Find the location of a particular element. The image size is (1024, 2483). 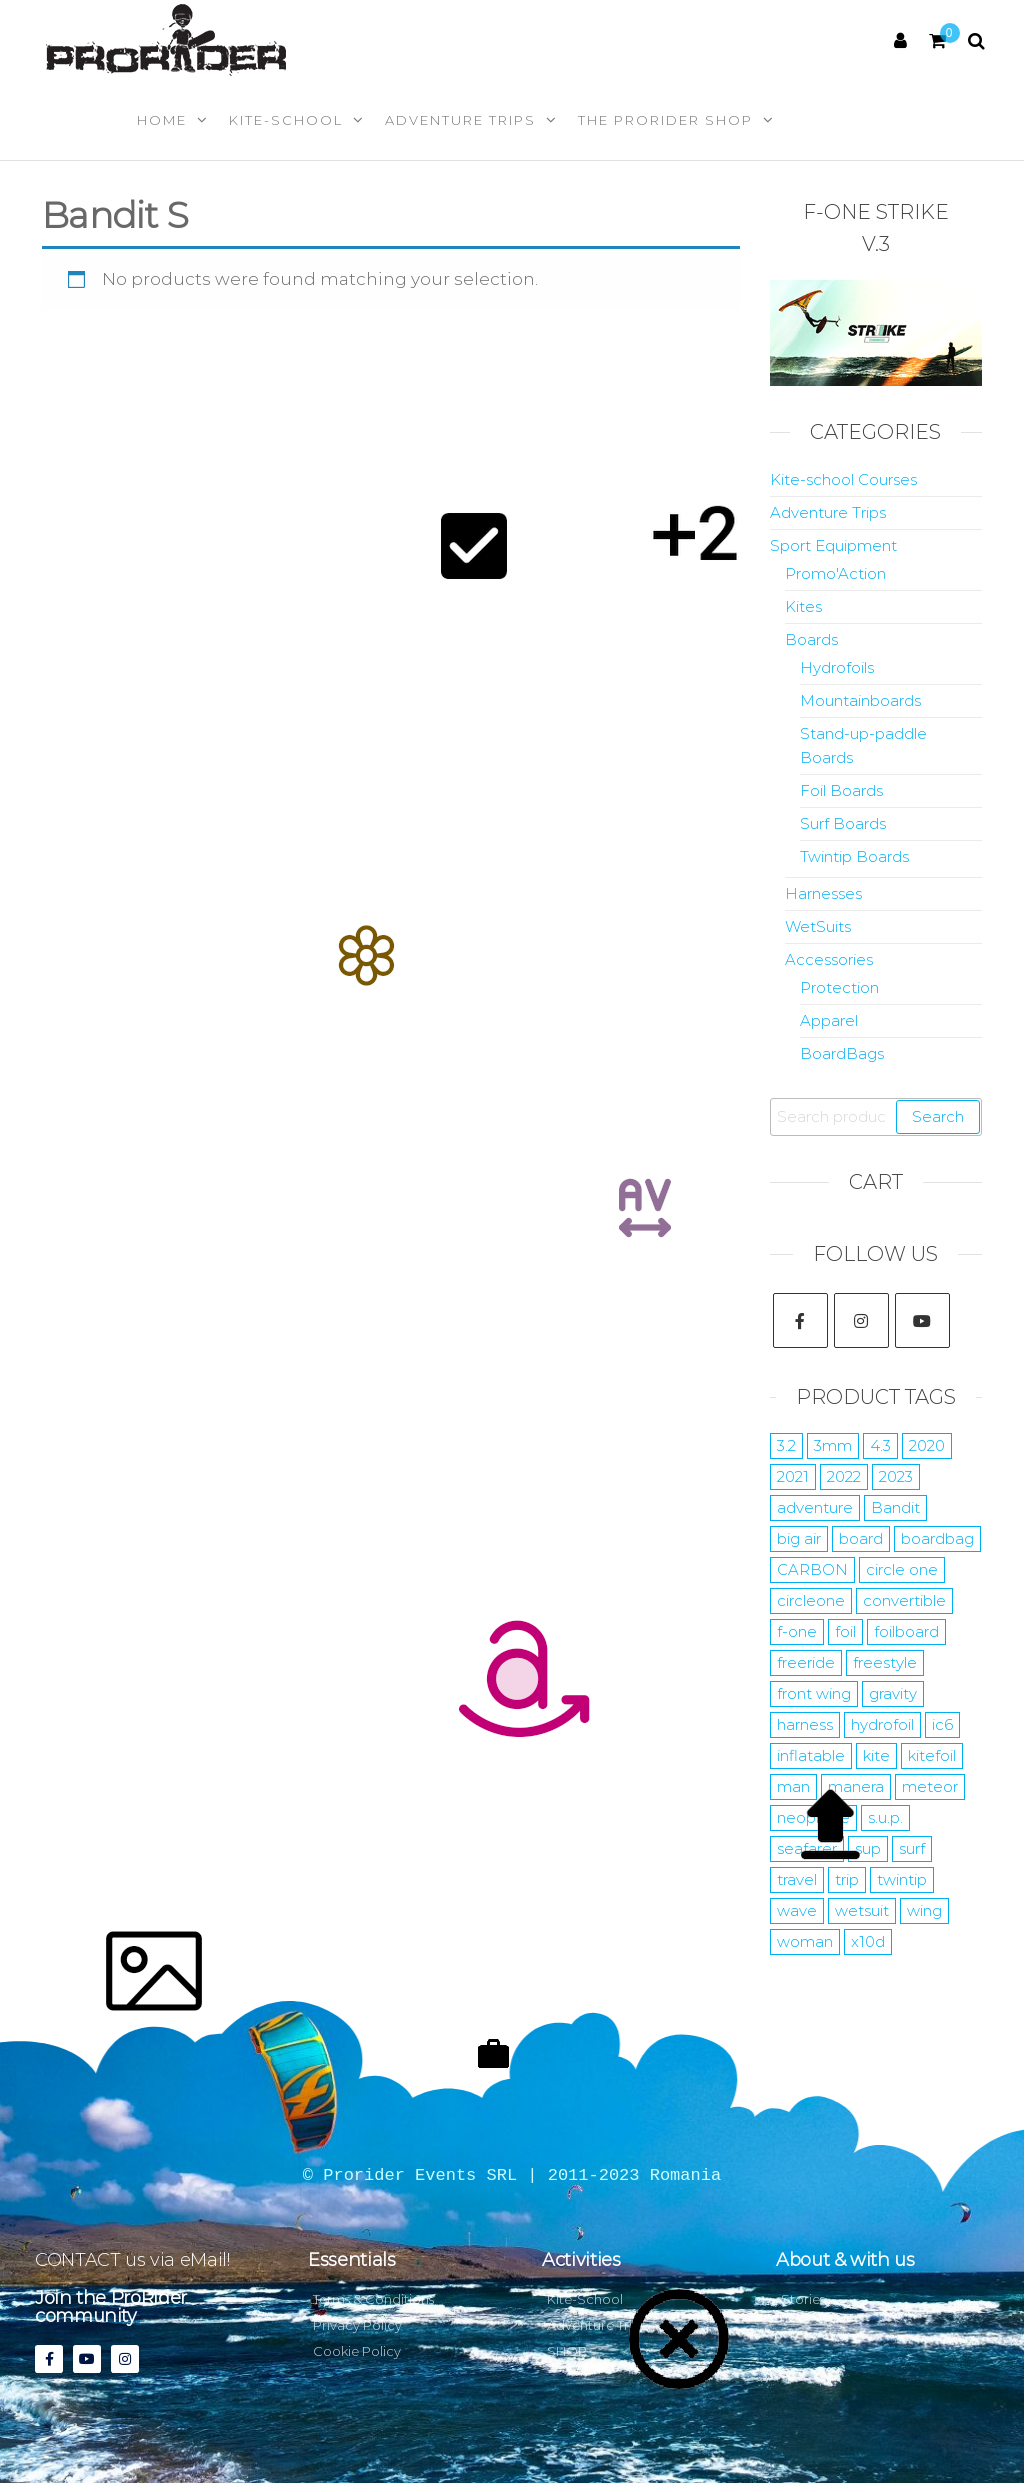

increase exposure by 2 stops in photo editing is located at coordinates (695, 535).